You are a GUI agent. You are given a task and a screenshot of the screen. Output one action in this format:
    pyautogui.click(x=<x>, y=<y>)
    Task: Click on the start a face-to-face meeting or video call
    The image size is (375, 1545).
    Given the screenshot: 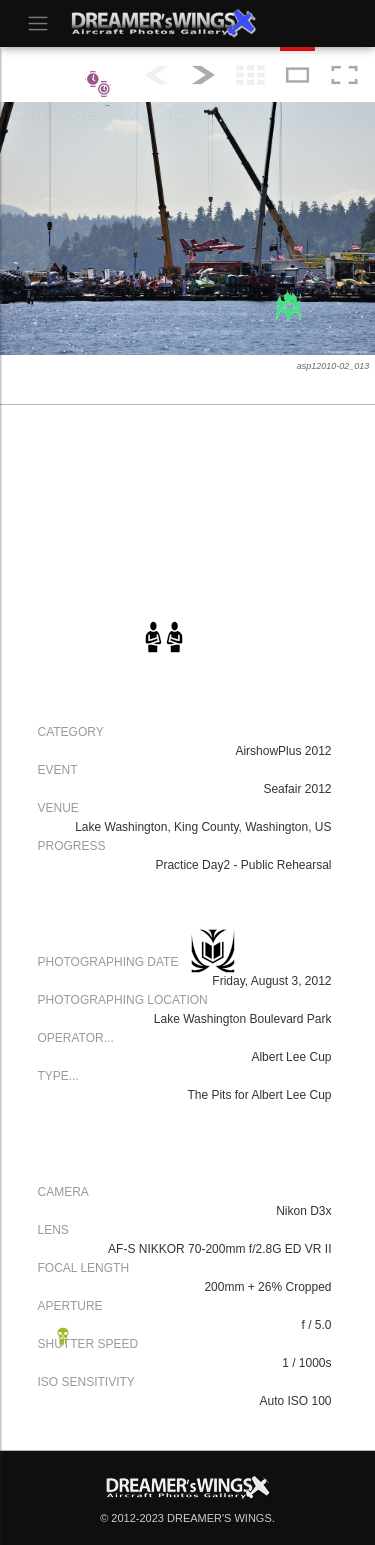 What is the action you would take?
    pyautogui.click(x=164, y=637)
    